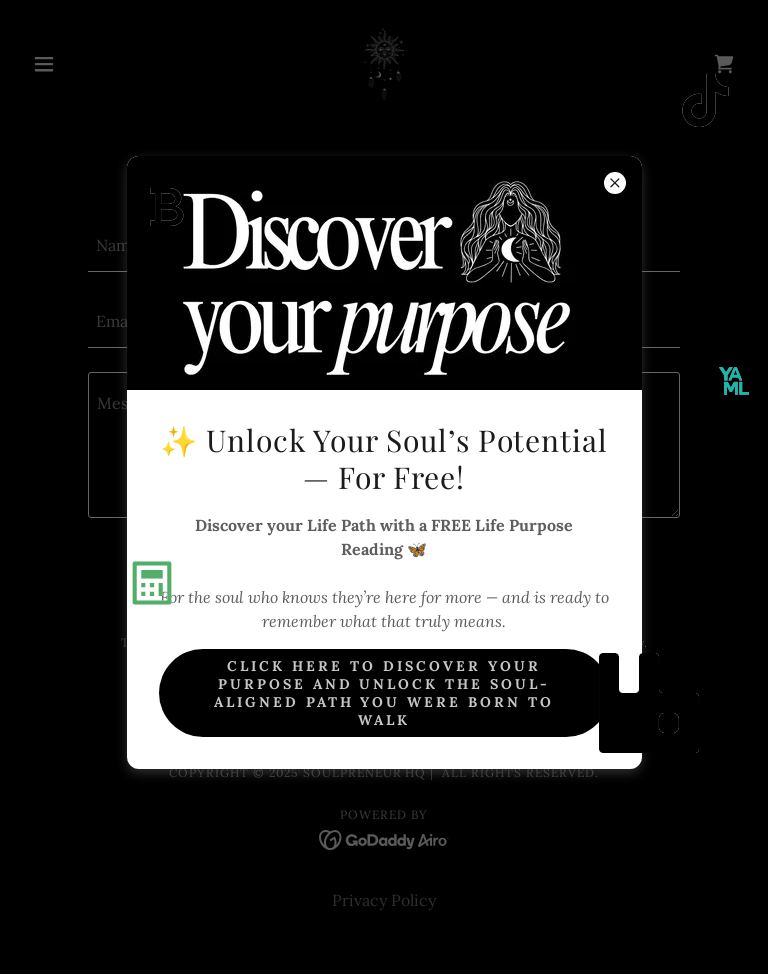 This screenshot has width=768, height=974. What do you see at coordinates (152, 583) in the screenshot?
I see `open calculator app` at bounding box center [152, 583].